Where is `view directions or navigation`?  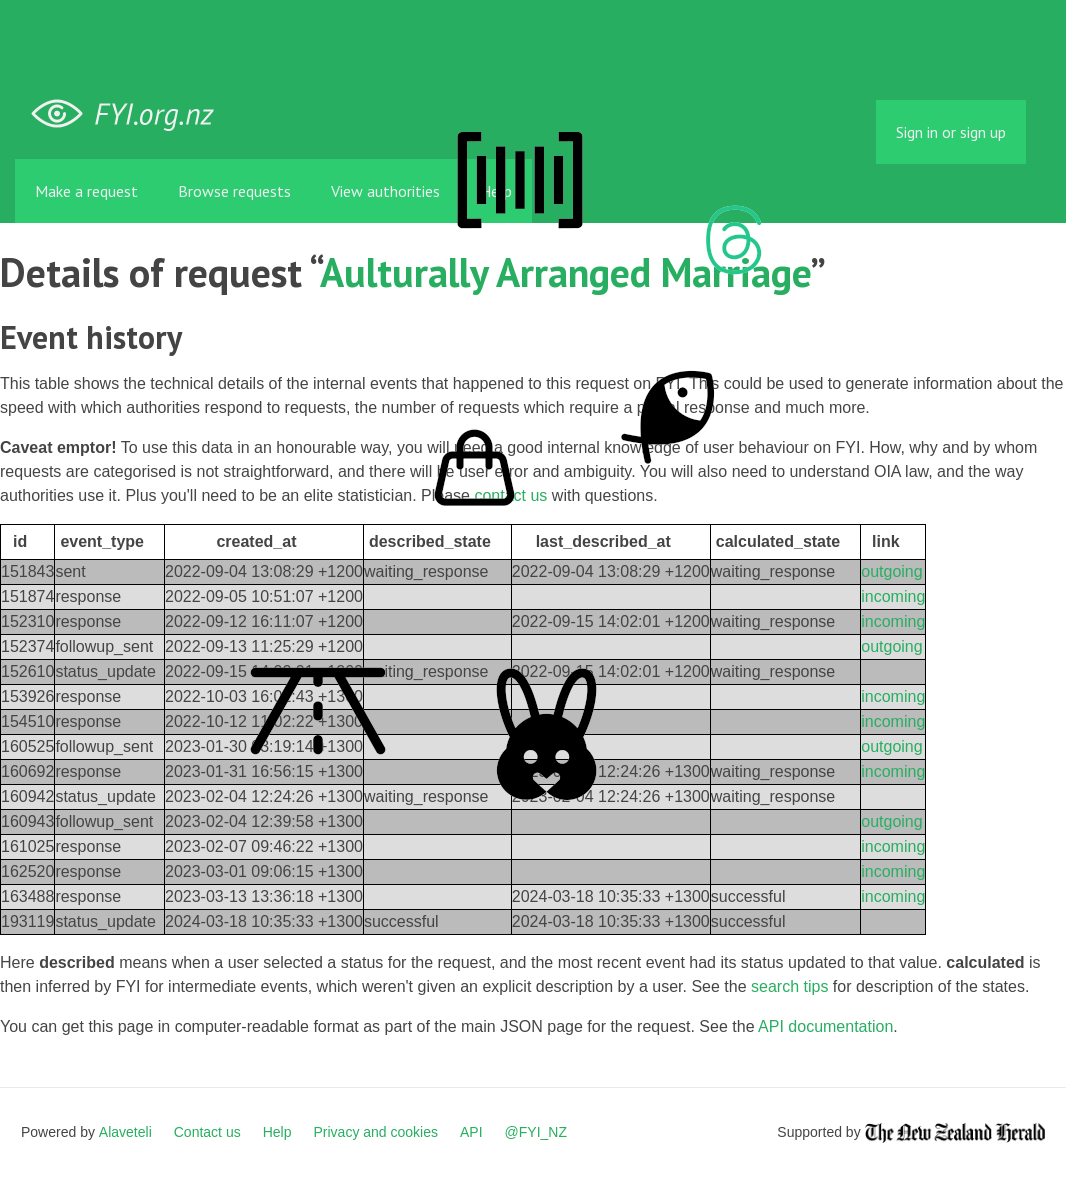 view directions or navigation is located at coordinates (318, 711).